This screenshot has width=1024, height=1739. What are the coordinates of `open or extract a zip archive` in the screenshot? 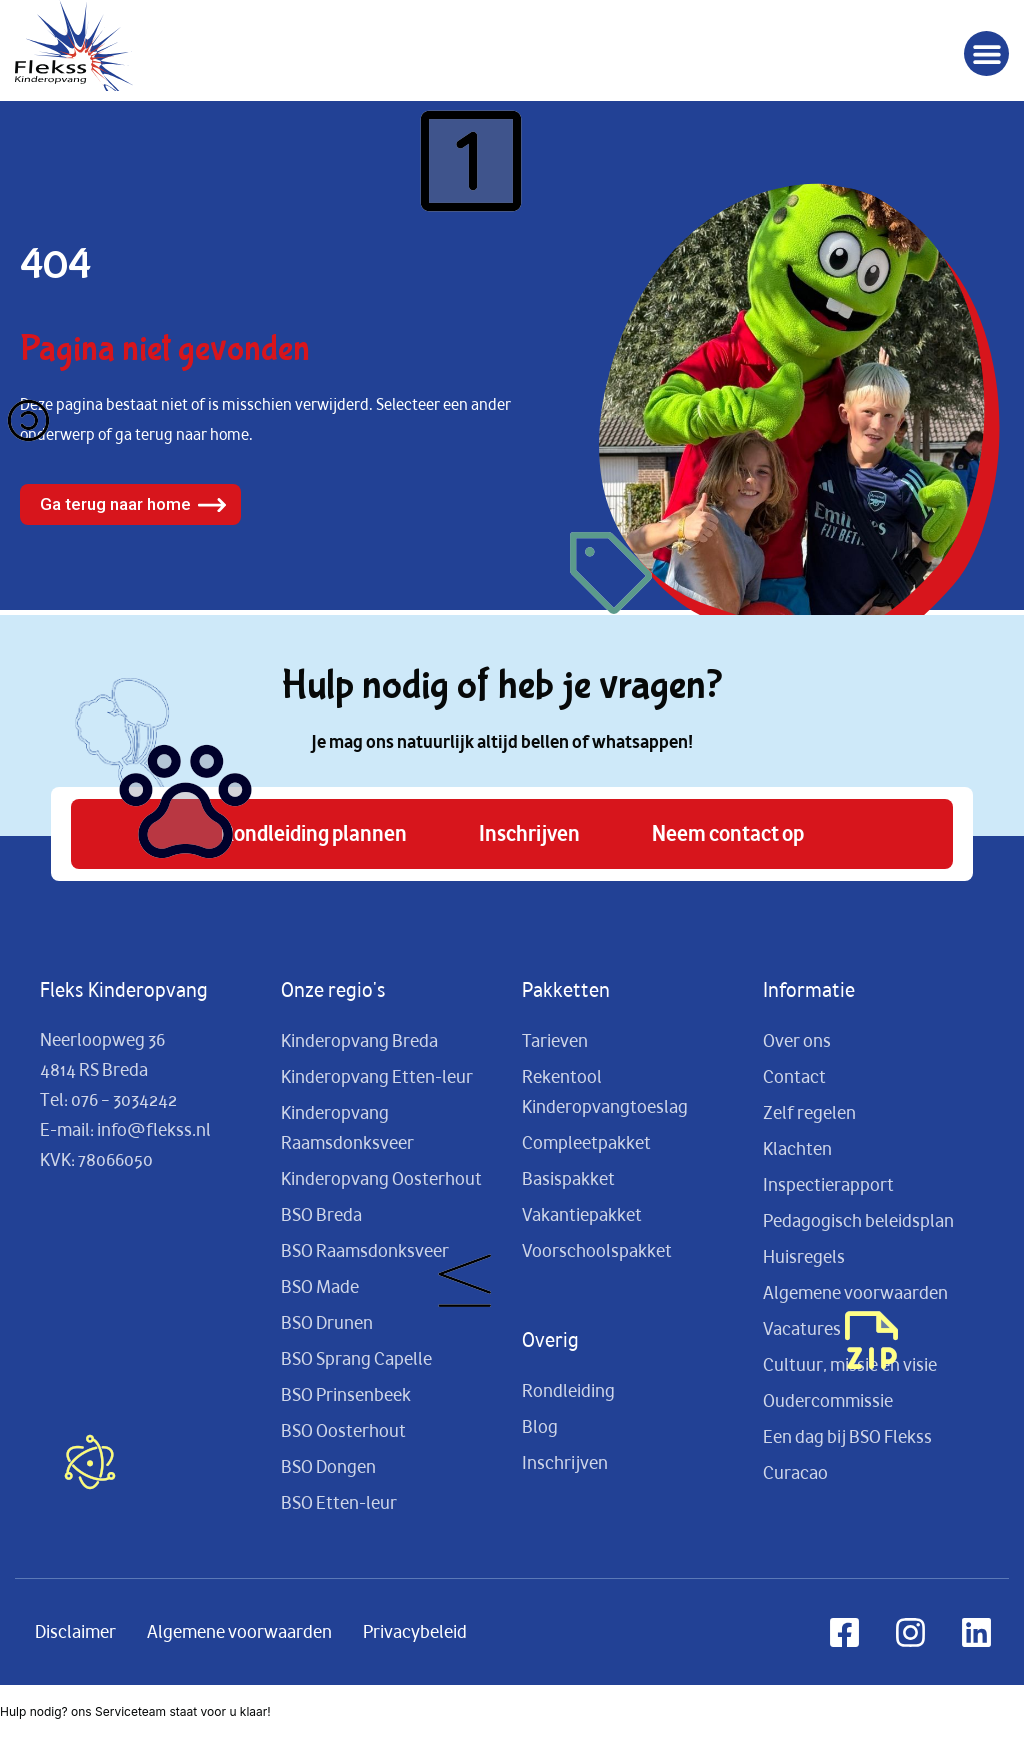 It's located at (871, 1342).